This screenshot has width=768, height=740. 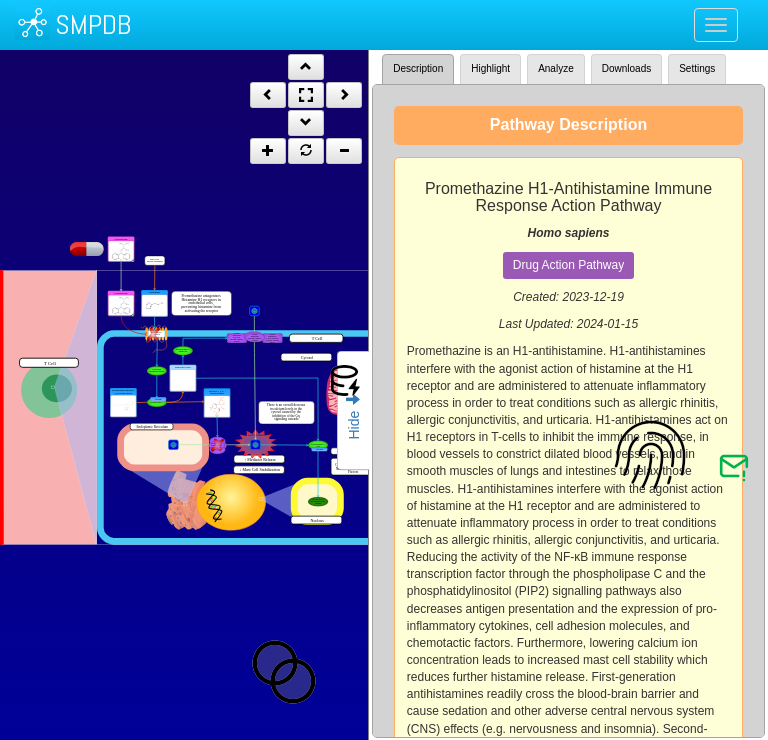 What do you see at coordinates (284, 672) in the screenshot?
I see `merge or combine selected objects` at bounding box center [284, 672].